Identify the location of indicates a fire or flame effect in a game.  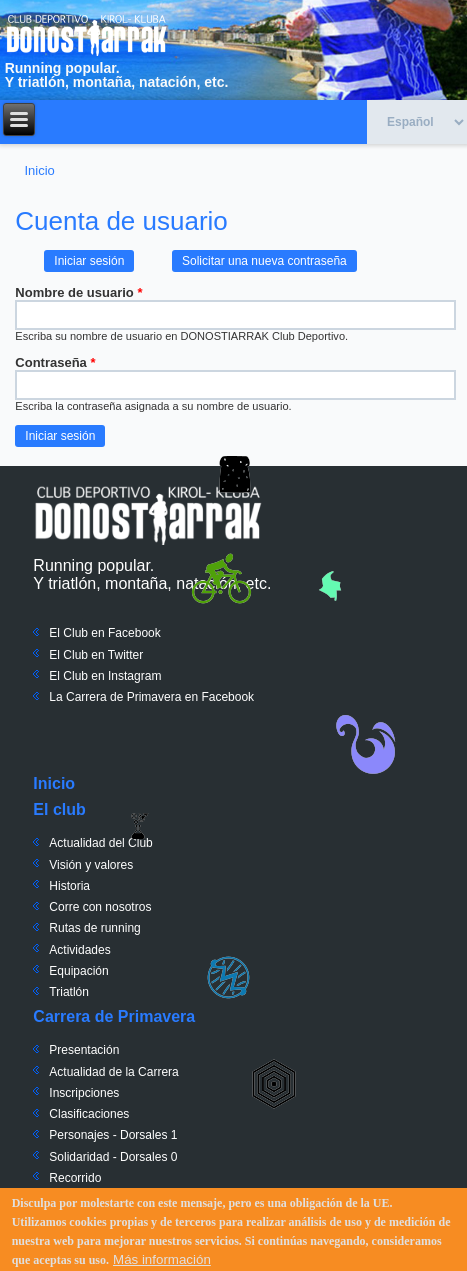
(366, 744).